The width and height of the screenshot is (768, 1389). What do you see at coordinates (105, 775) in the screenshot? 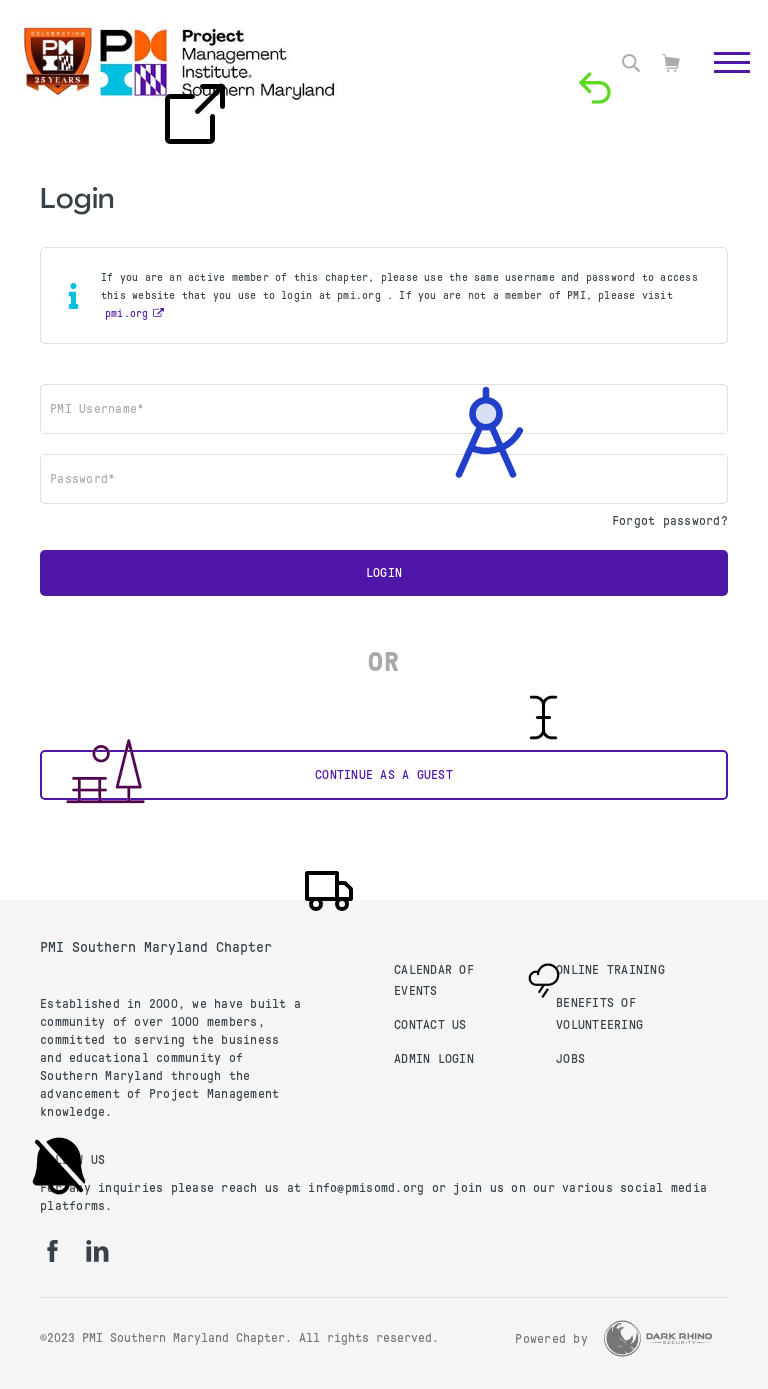
I see `view nearby parks or green spaces` at bounding box center [105, 775].